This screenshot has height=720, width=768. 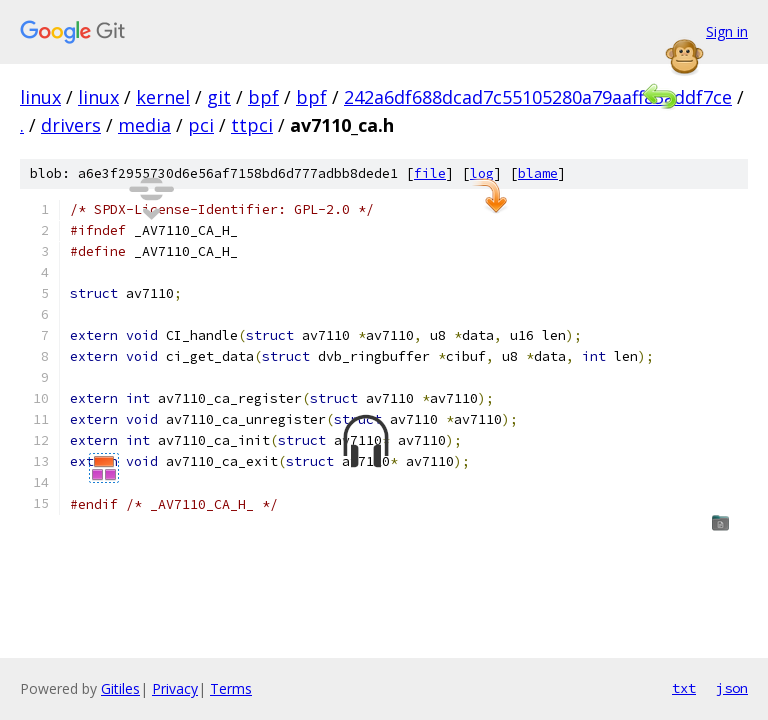 I want to click on redo the last undone action, so click(x=661, y=95).